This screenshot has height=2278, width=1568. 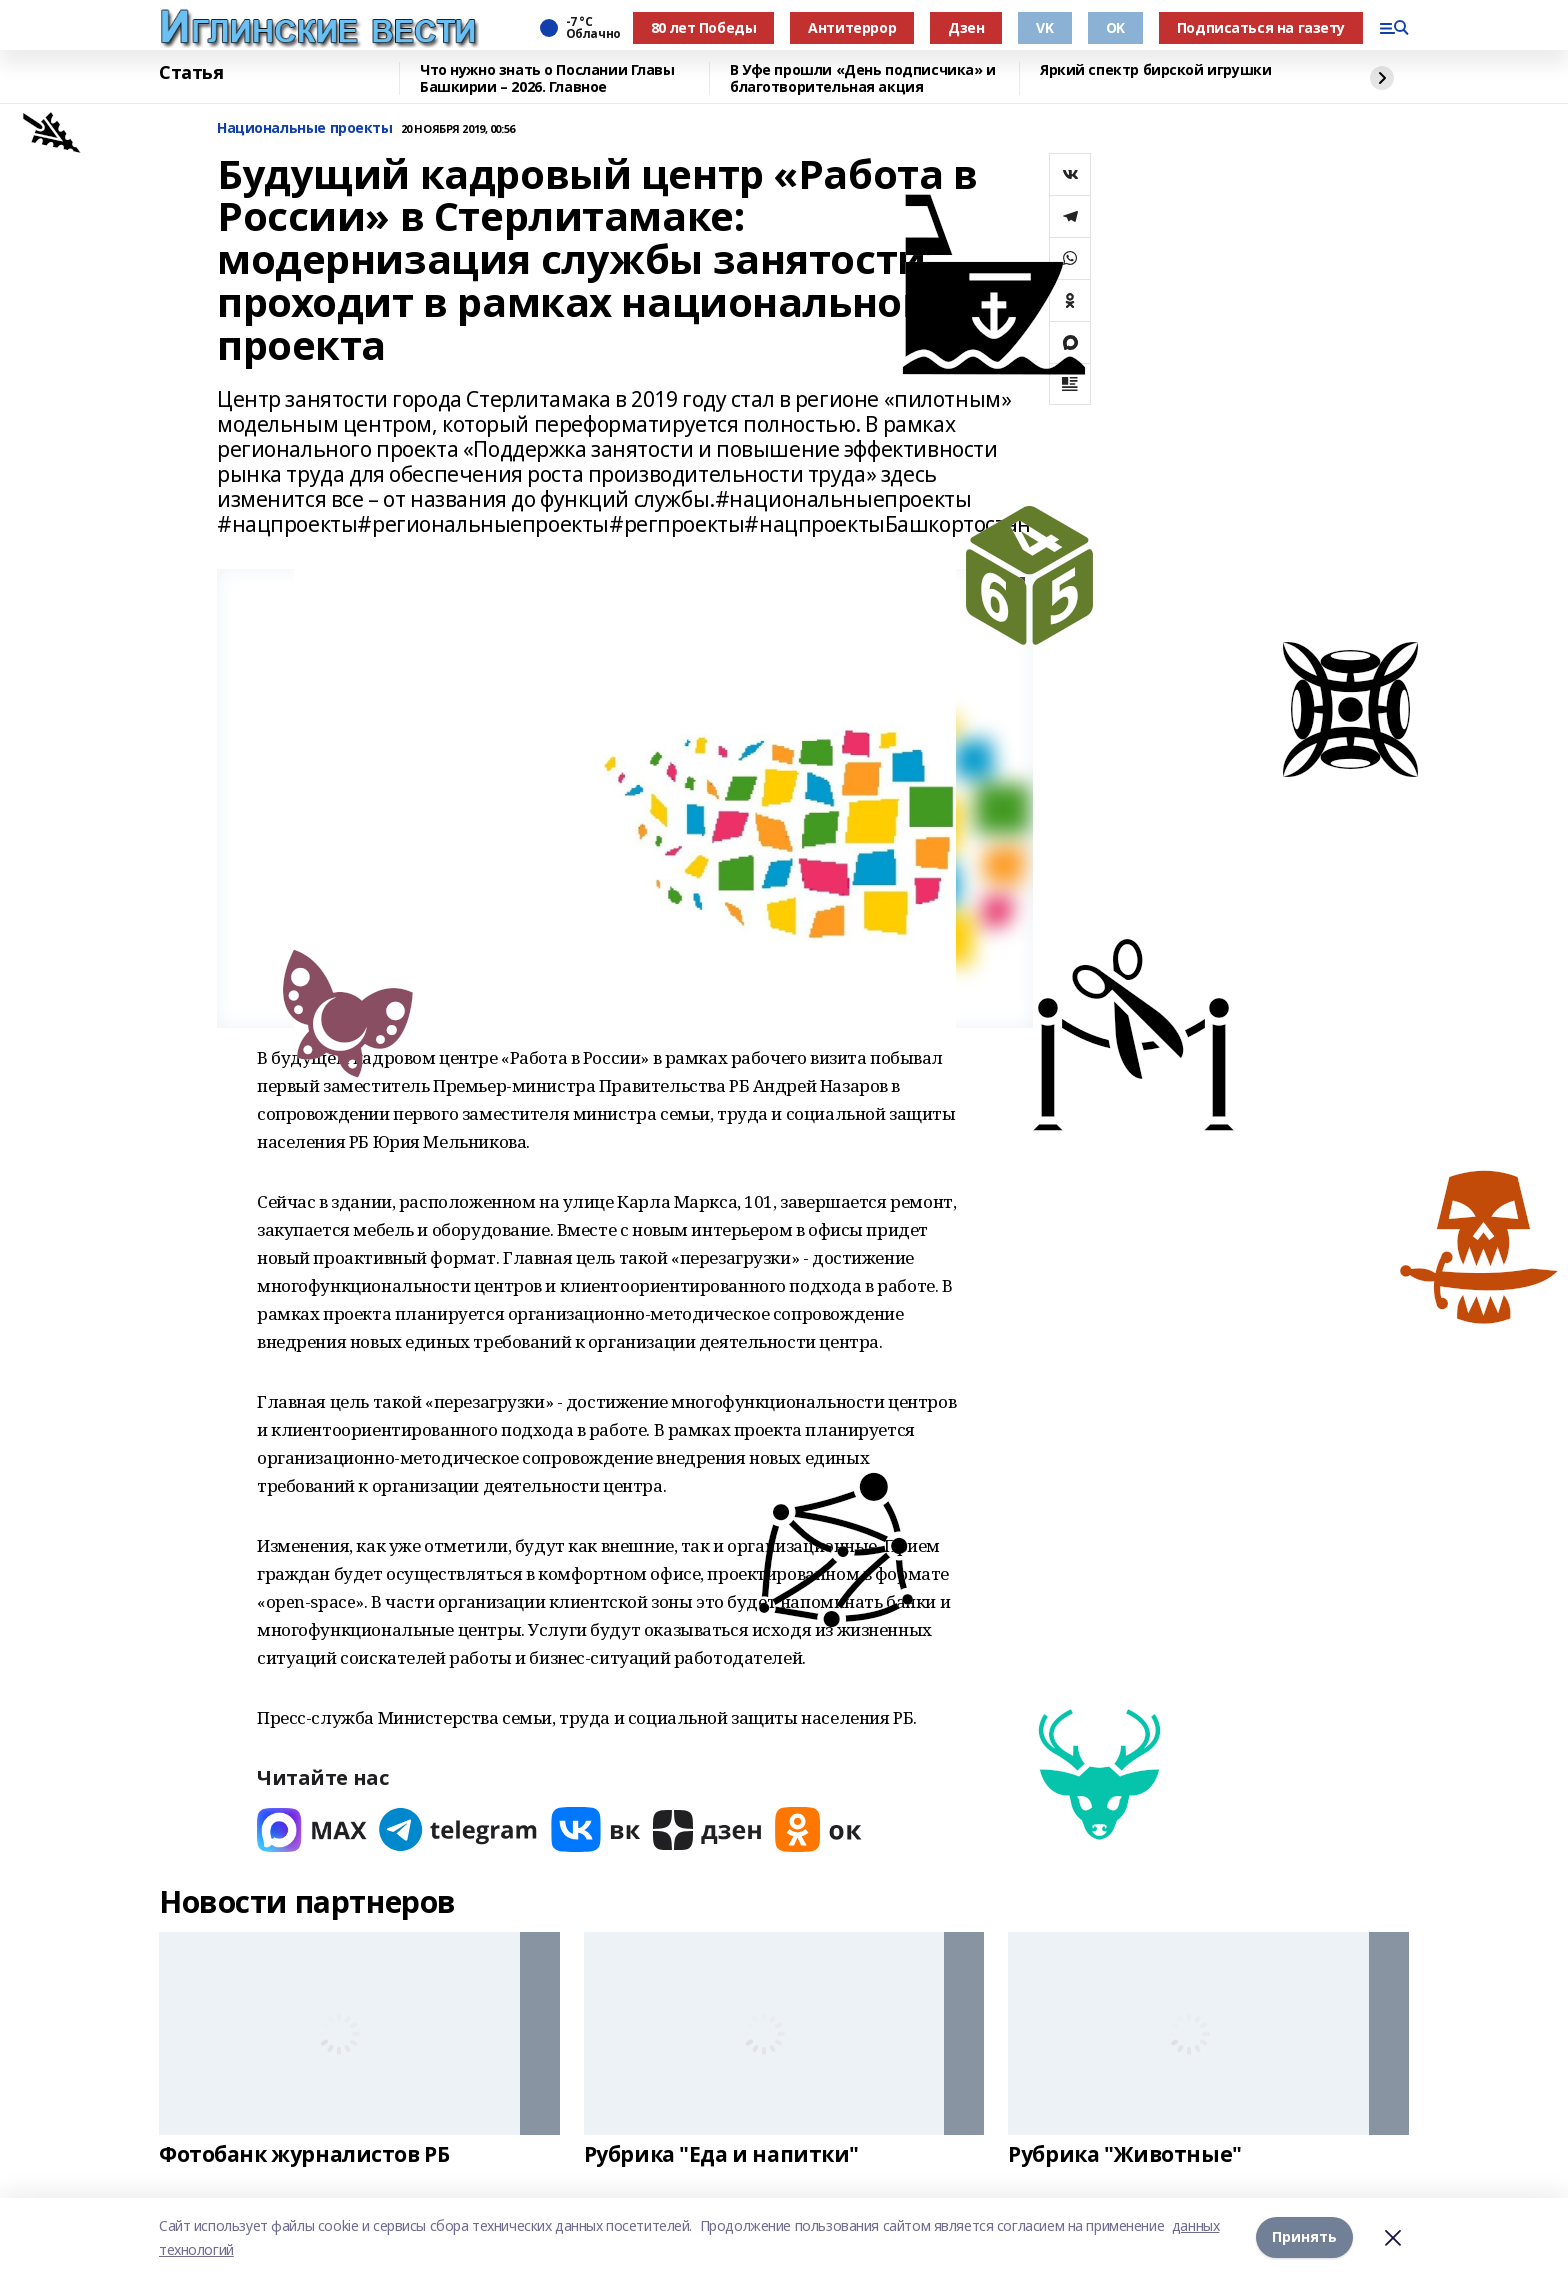 I want to click on view mesh network topology, so click(x=836, y=1550).